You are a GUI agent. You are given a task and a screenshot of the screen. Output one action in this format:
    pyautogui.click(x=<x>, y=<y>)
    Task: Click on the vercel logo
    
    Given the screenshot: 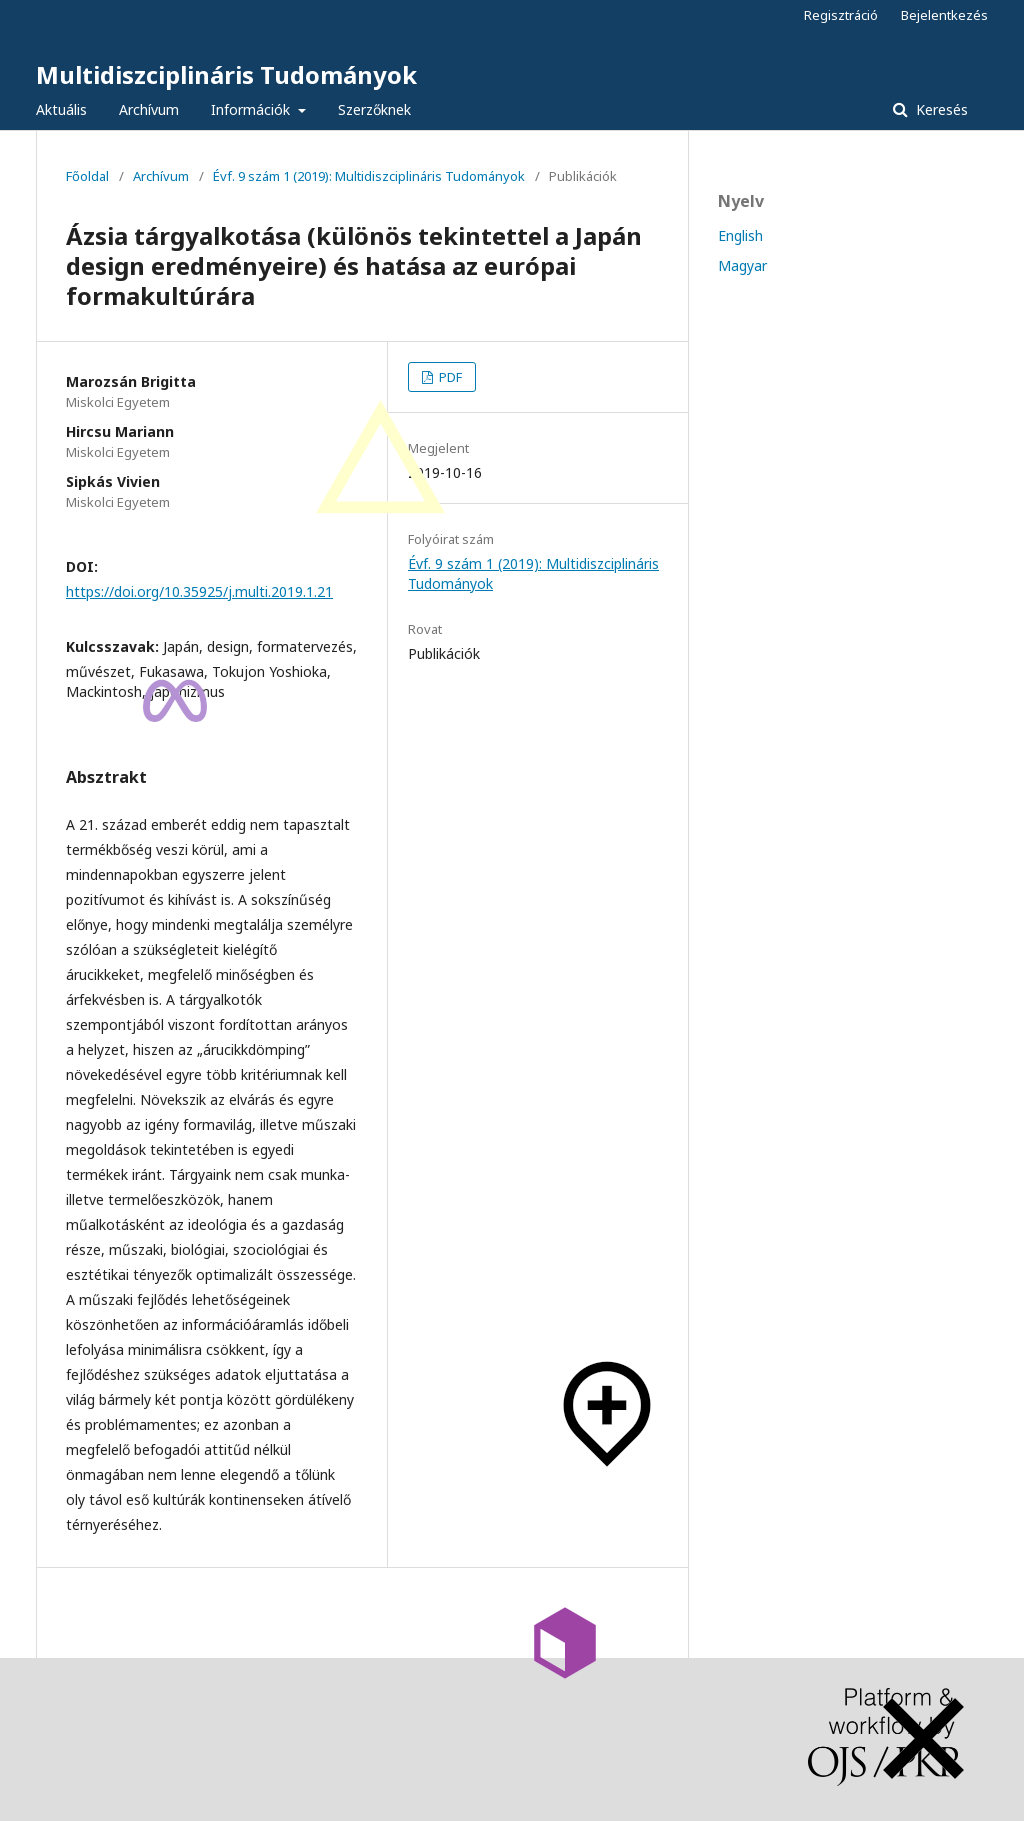 What is the action you would take?
    pyautogui.click(x=380, y=456)
    